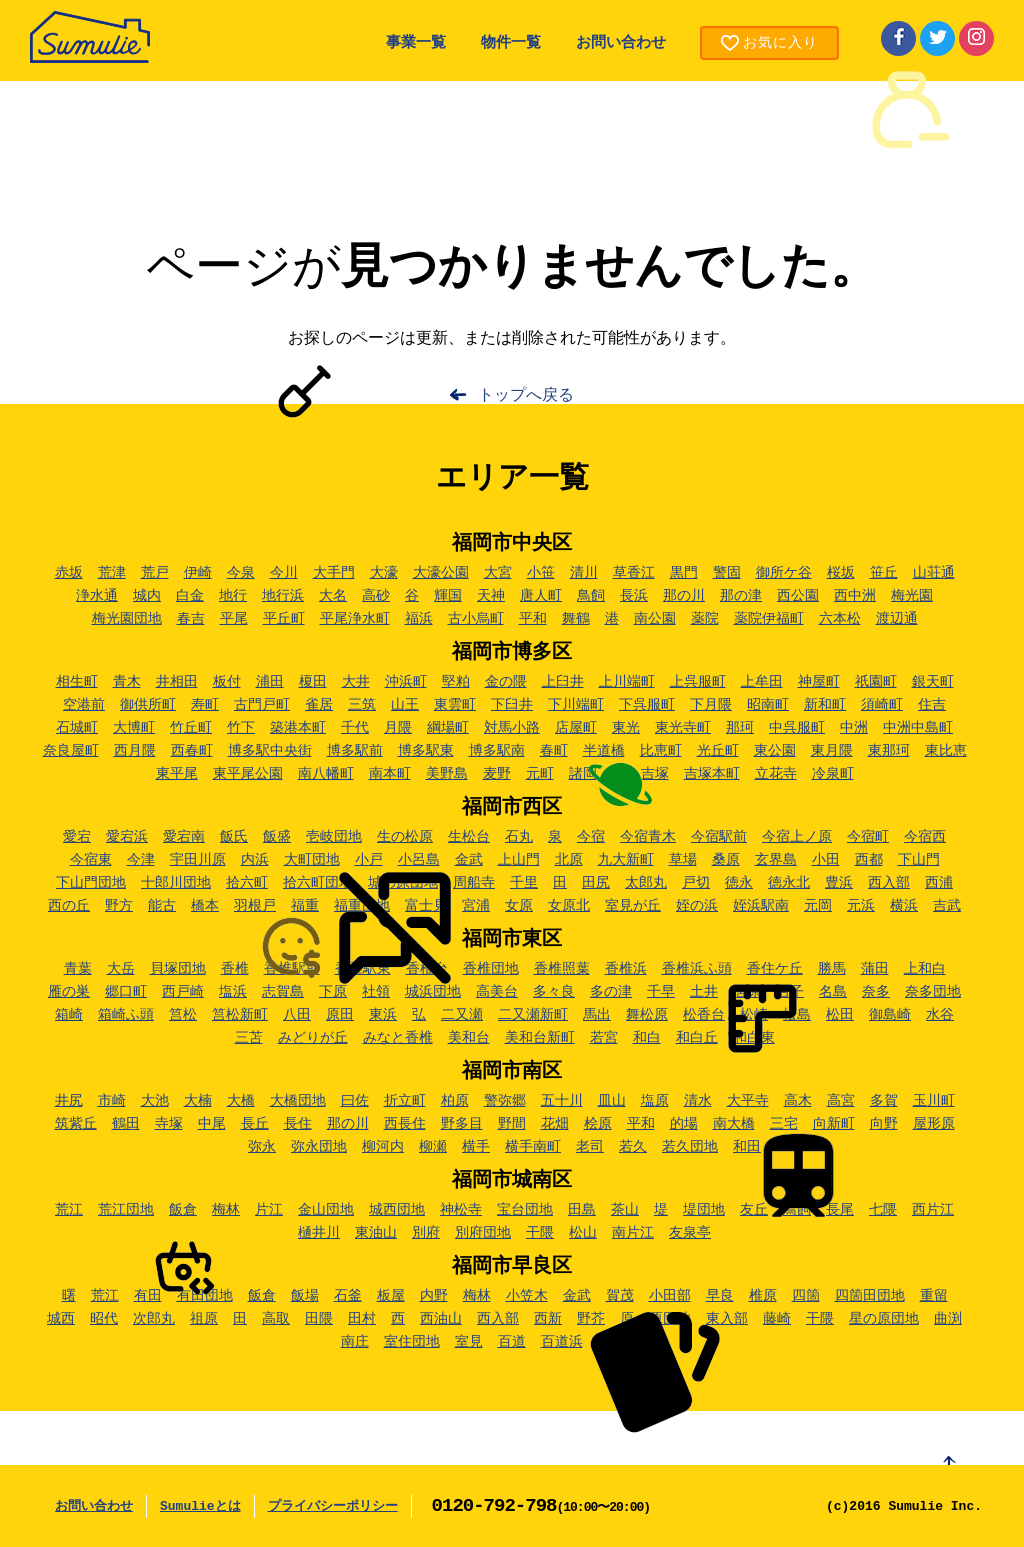  Describe the element at coordinates (620, 784) in the screenshot. I see `explore global or worldwide content` at that location.